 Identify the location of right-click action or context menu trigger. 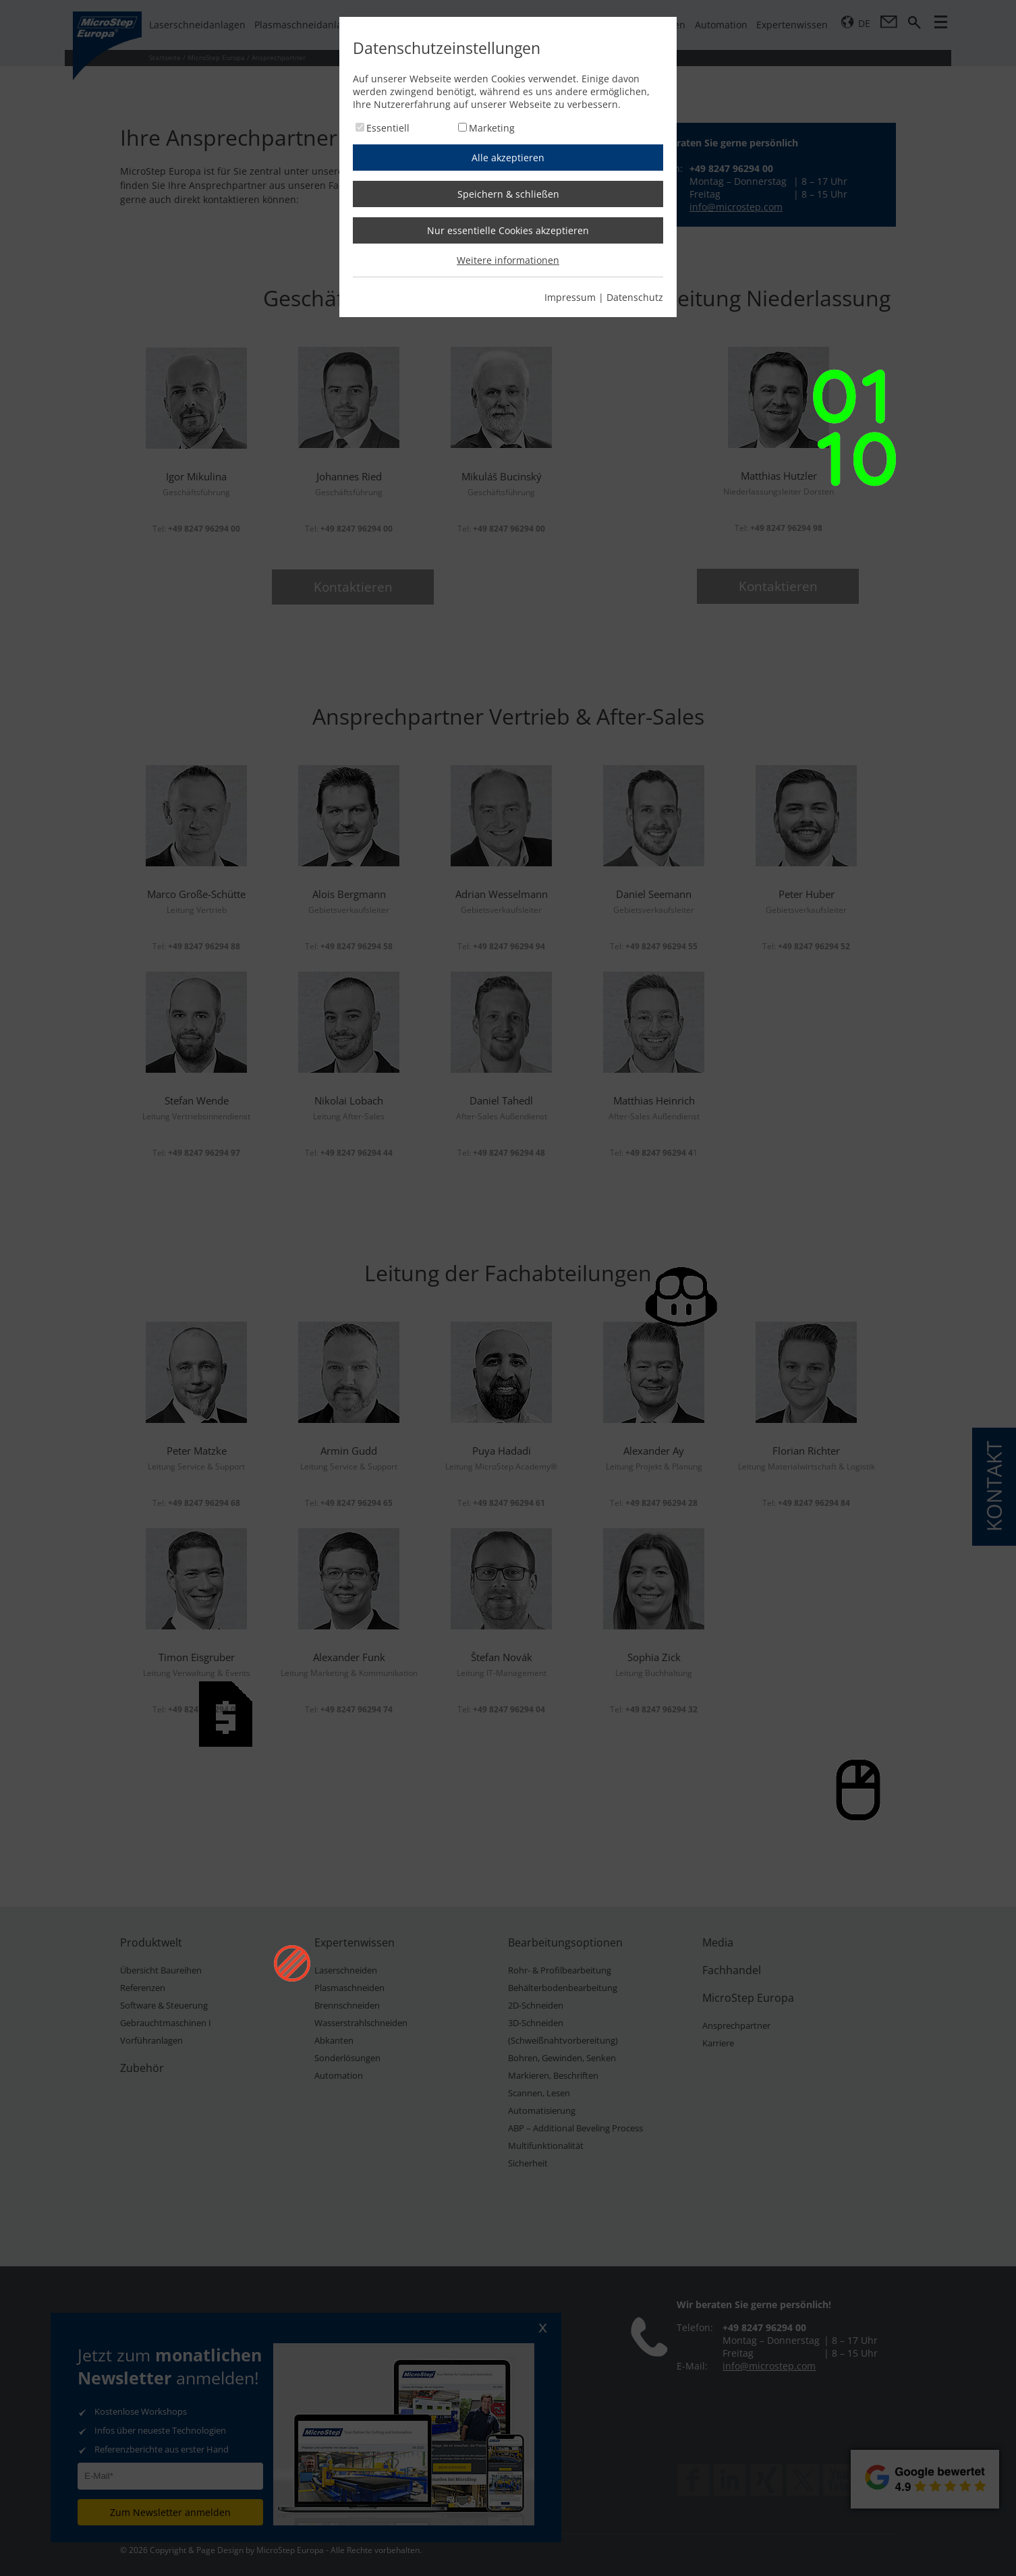
(858, 1790).